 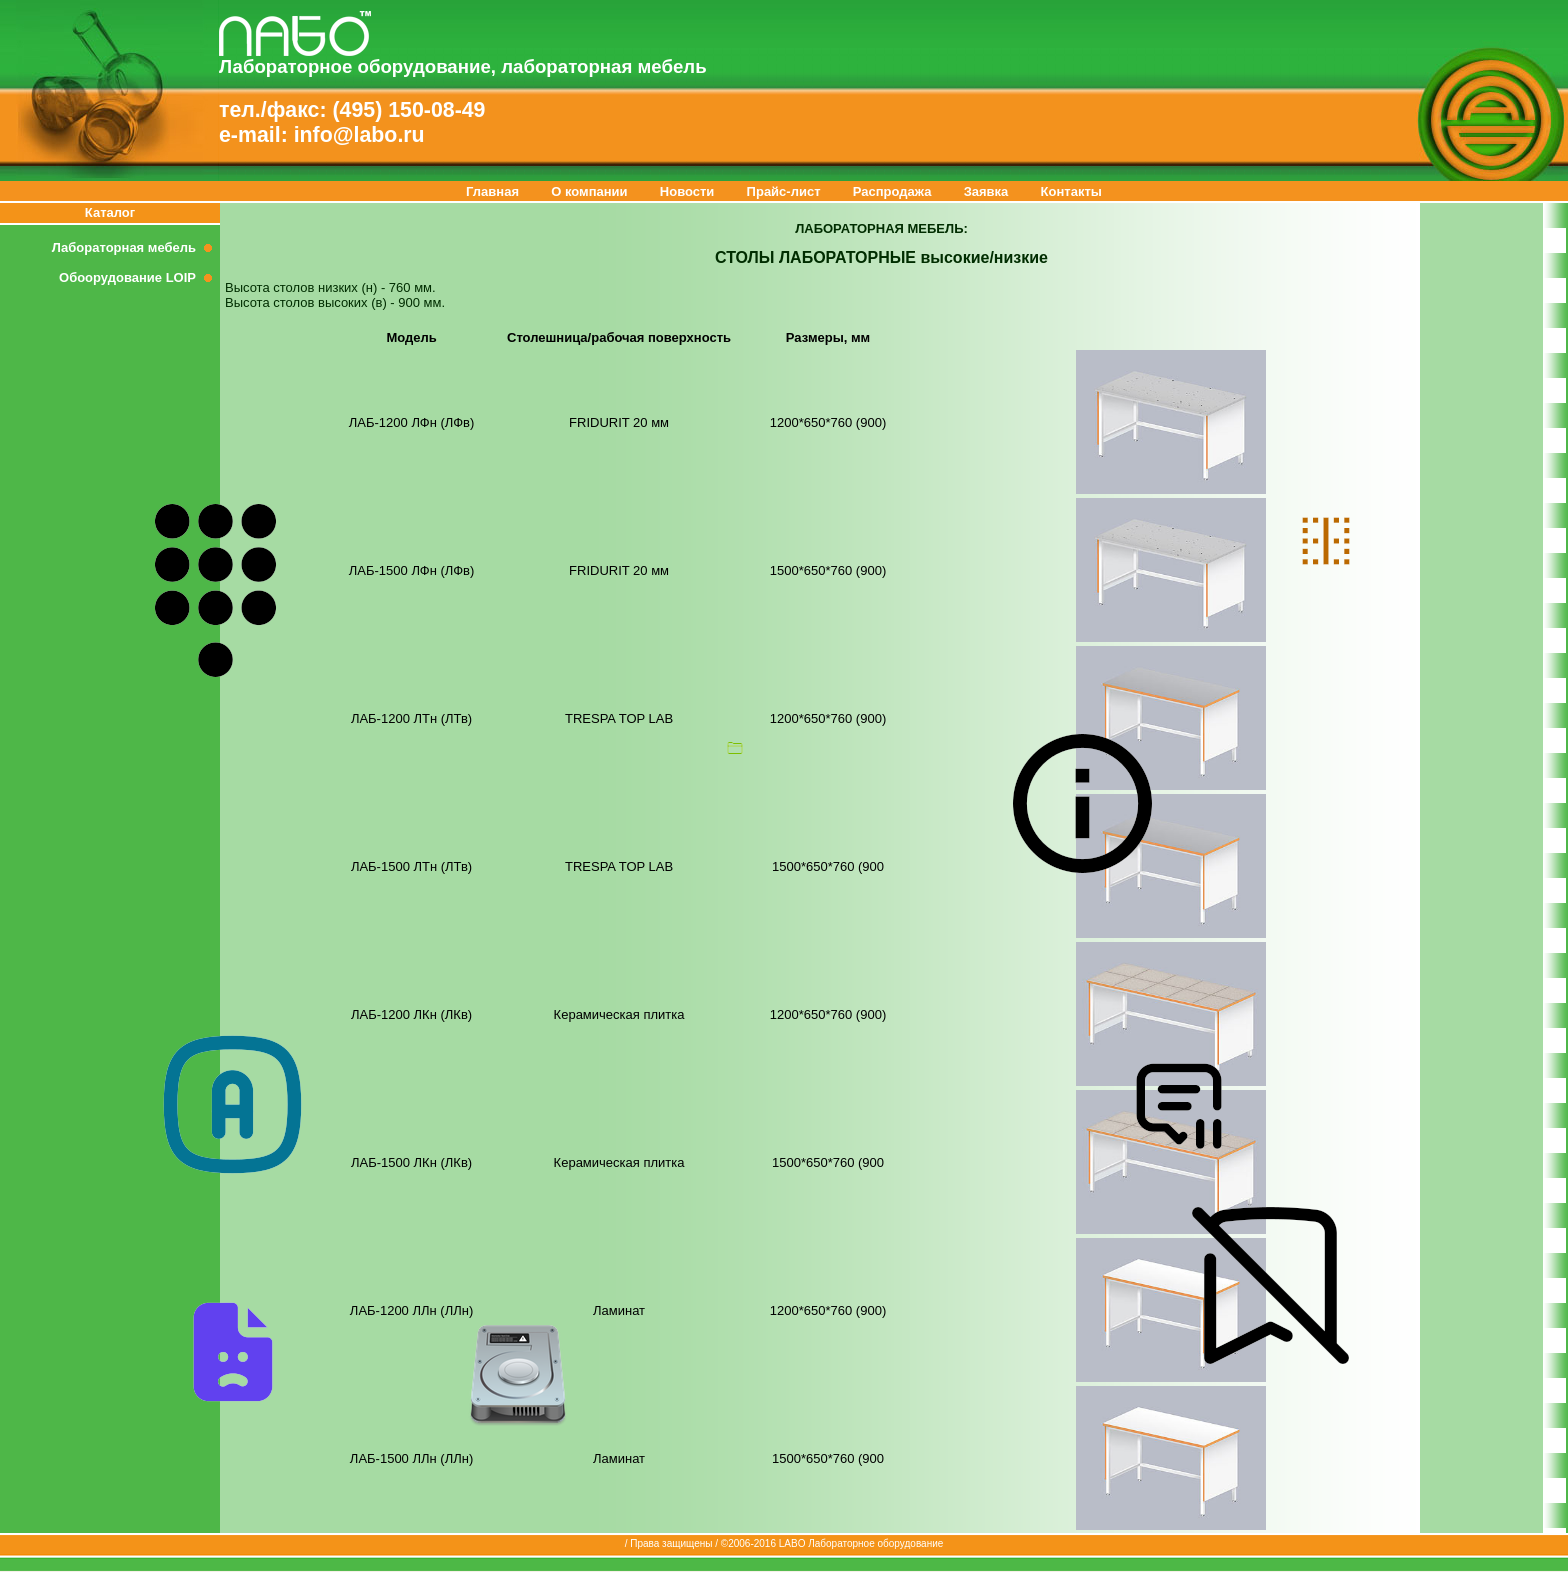 What do you see at coordinates (1082, 803) in the screenshot?
I see `view more information or details` at bounding box center [1082, 803].